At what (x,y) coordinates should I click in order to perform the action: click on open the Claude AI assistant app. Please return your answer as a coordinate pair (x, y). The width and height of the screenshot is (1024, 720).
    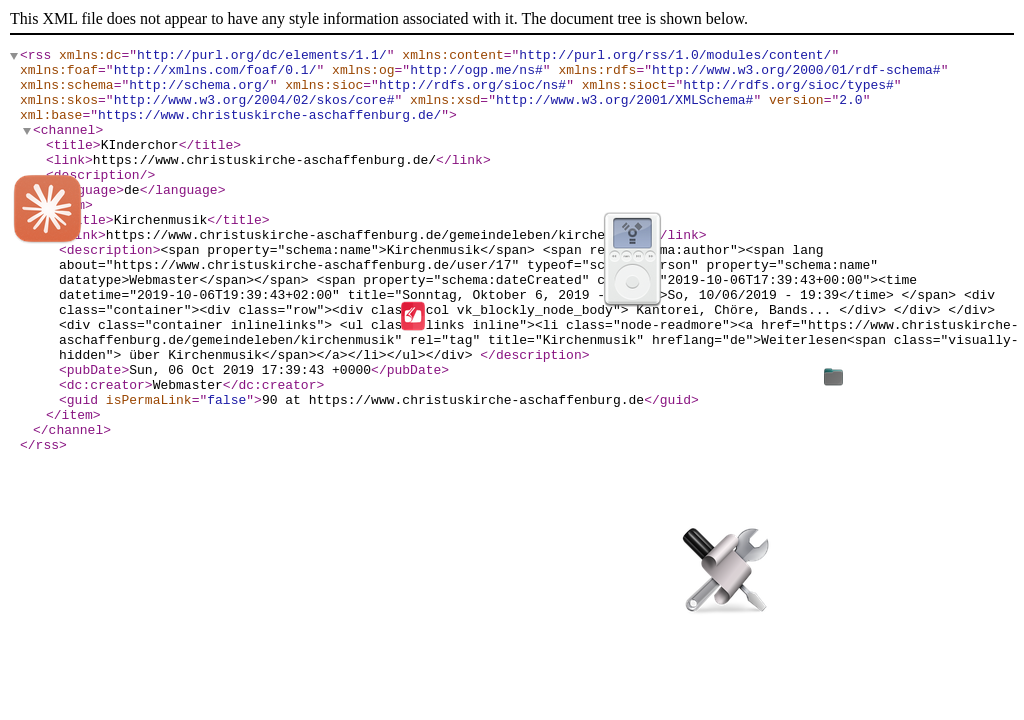
    Looking at the image, I should click on (47, 208).